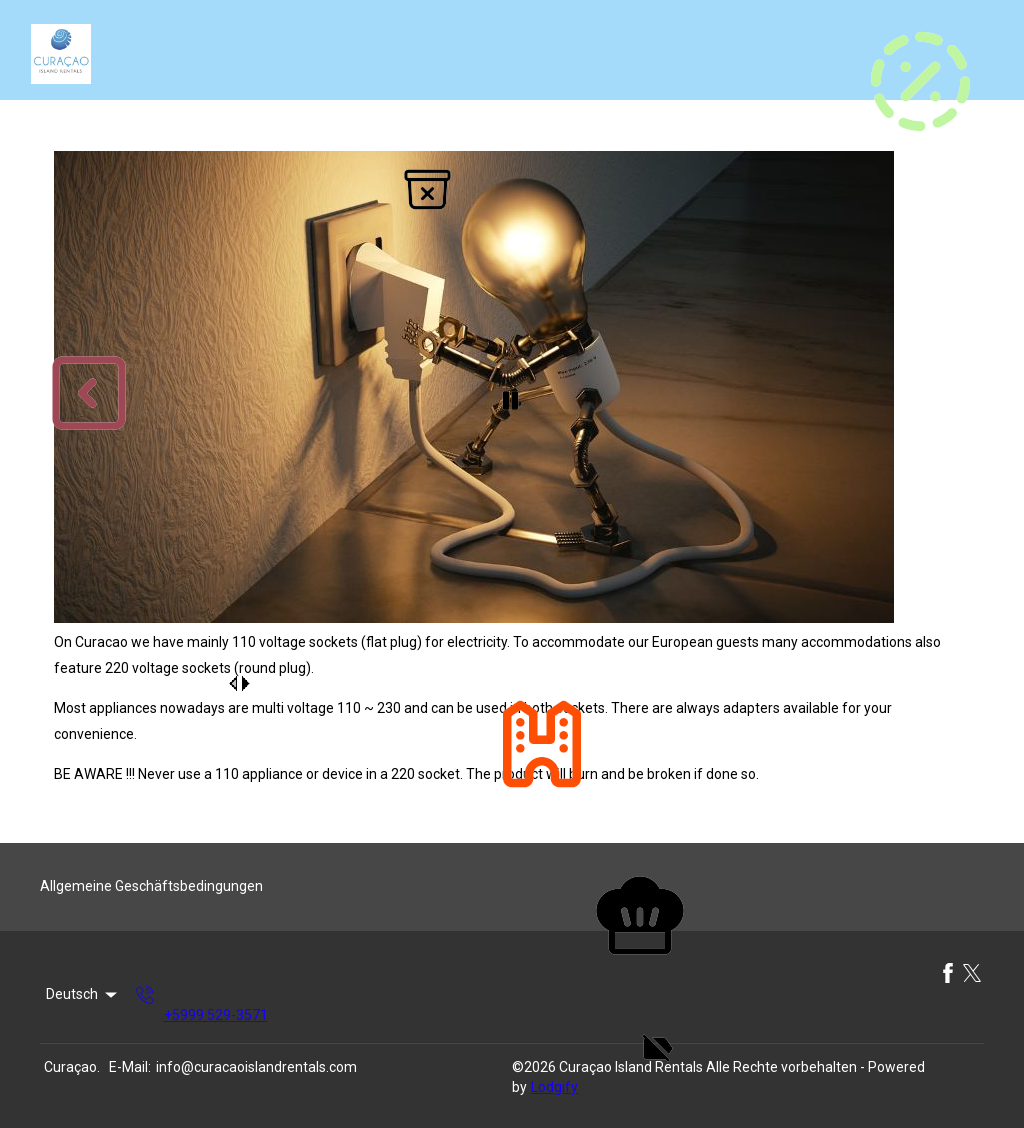 This screenshot has height=1128, width=1024. What do you see at coordinates (510, 400) in the screenshot?
I see `switch to column view layout` at bounding box center [510, 400].